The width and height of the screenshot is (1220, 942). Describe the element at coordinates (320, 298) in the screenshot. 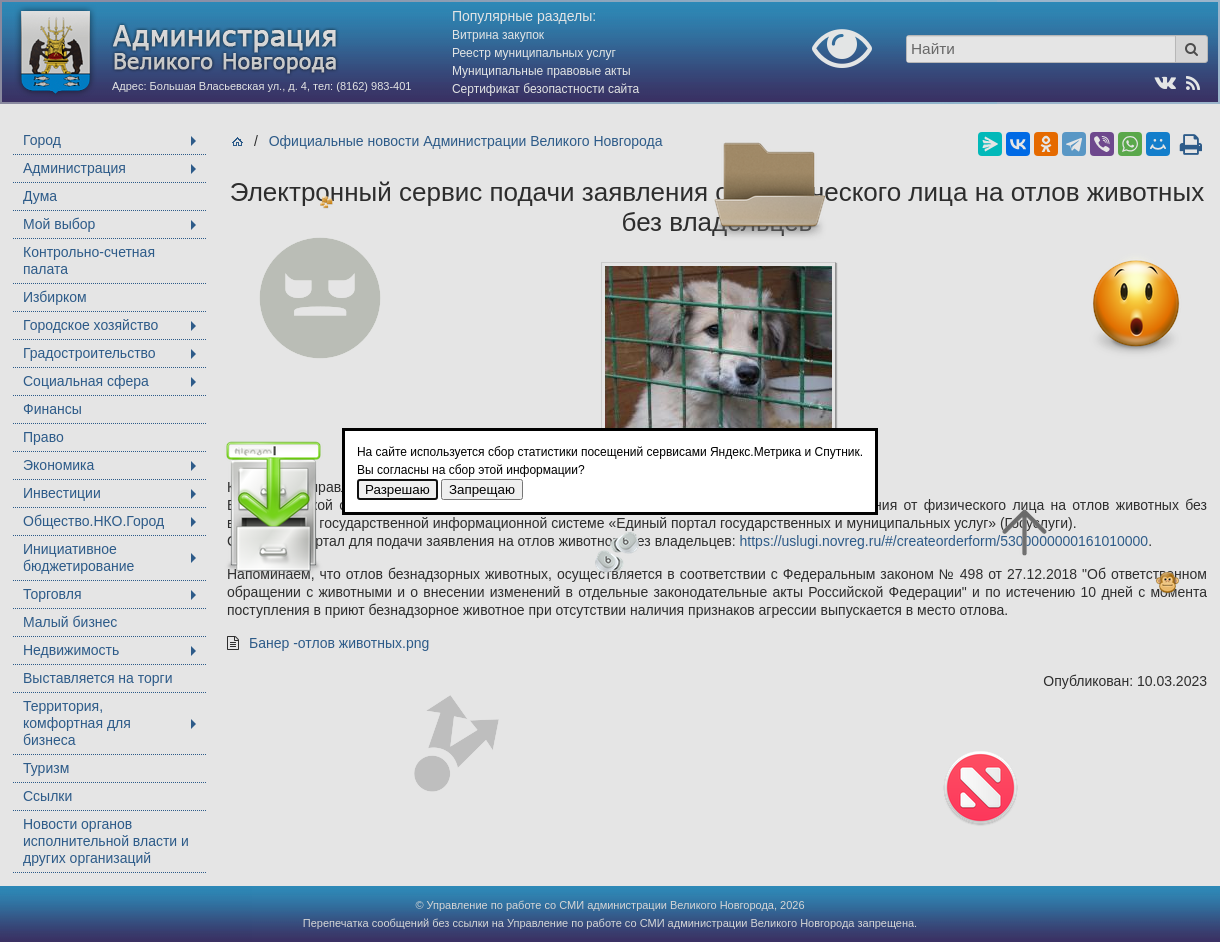

I see `react with anger to a message or post` at that location.